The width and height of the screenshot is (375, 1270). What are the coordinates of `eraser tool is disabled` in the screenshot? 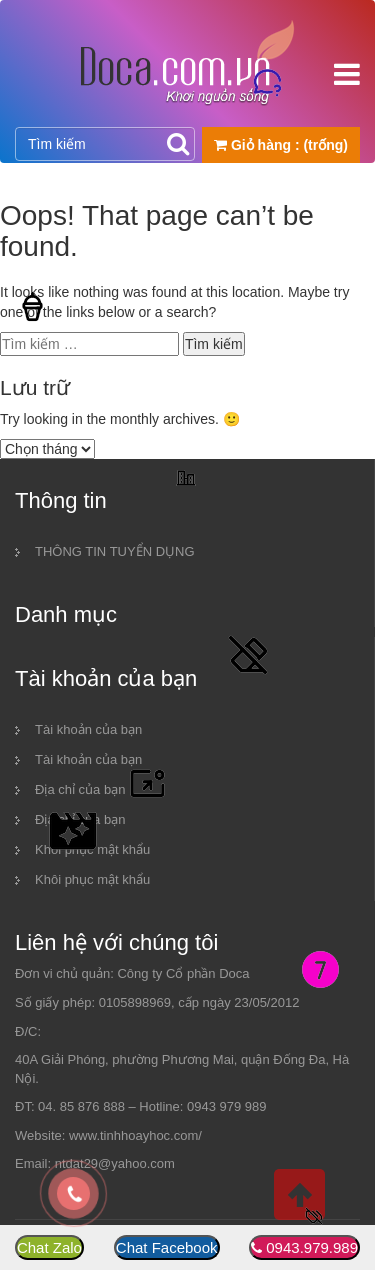 It's located at (248, 655).